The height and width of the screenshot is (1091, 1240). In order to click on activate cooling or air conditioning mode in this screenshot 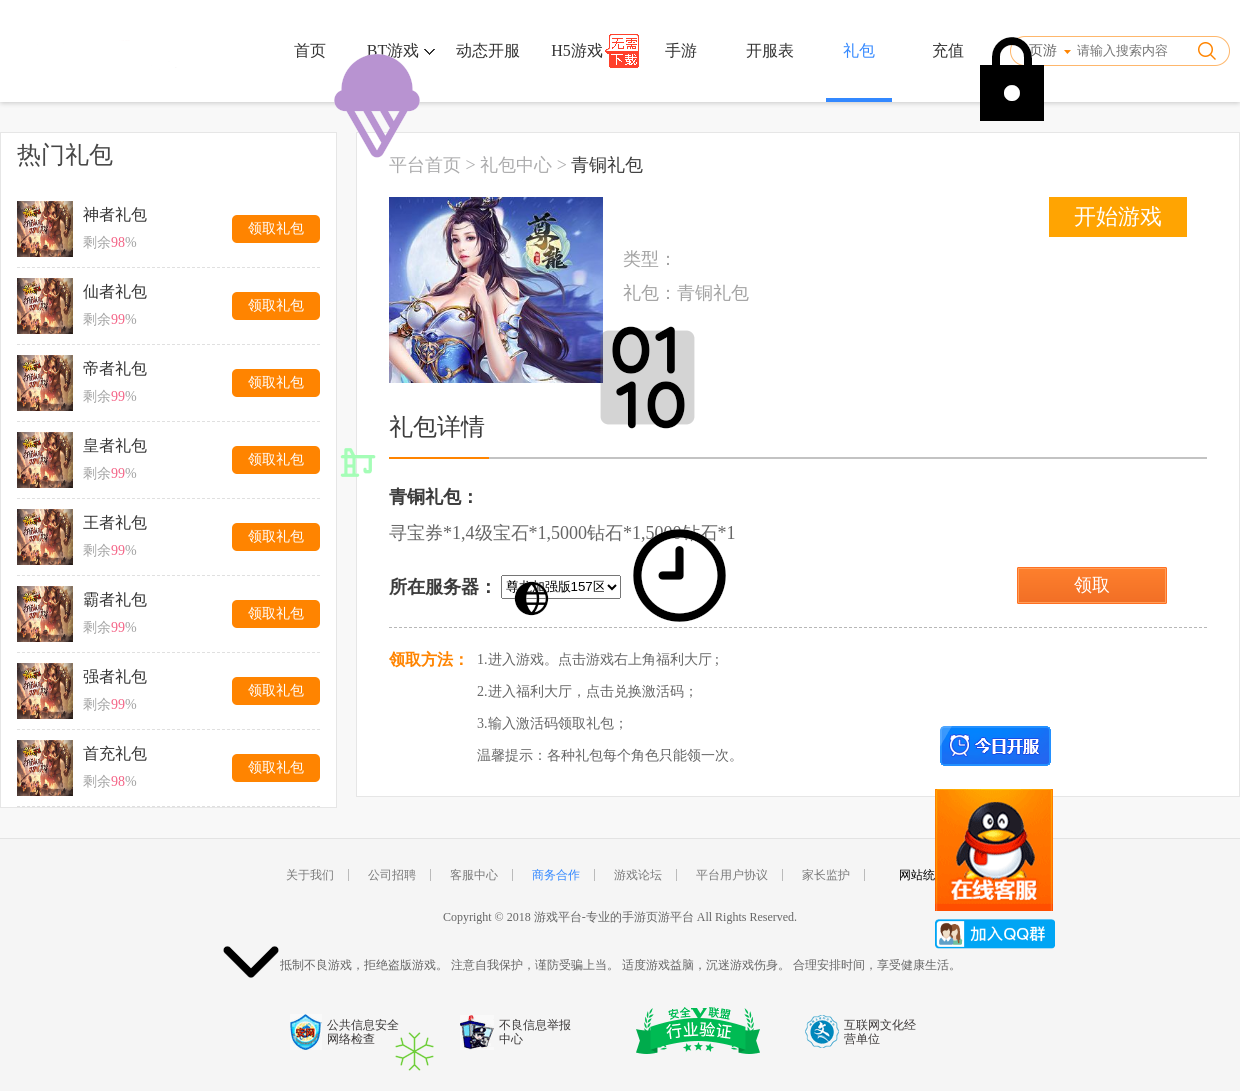, I will do `click(414, 1051)`.